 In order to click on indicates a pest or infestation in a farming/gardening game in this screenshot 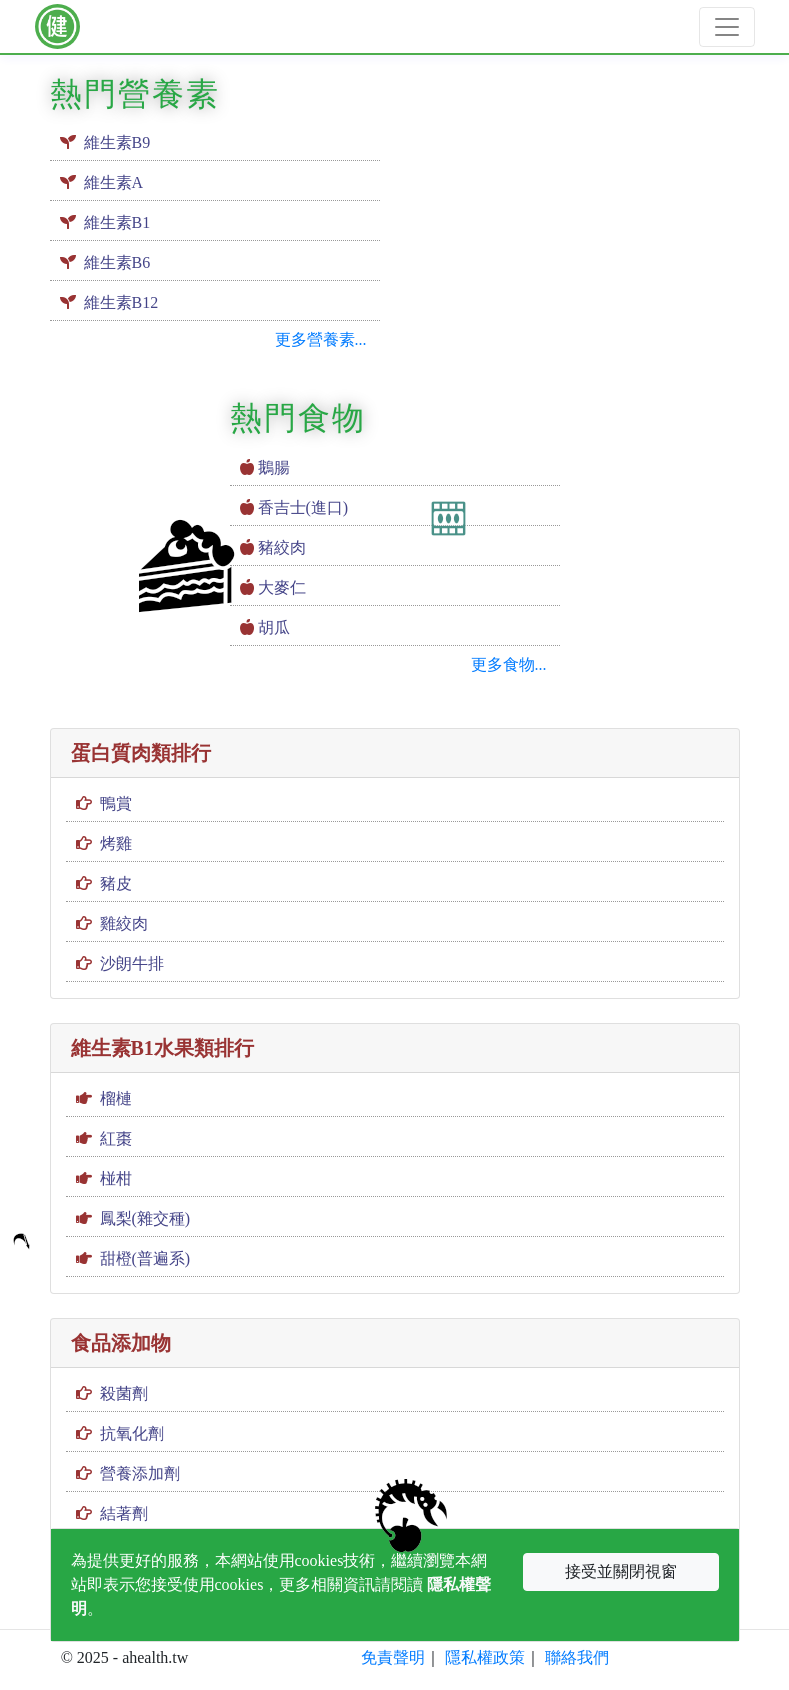, I will do `click(410, 1515)`.